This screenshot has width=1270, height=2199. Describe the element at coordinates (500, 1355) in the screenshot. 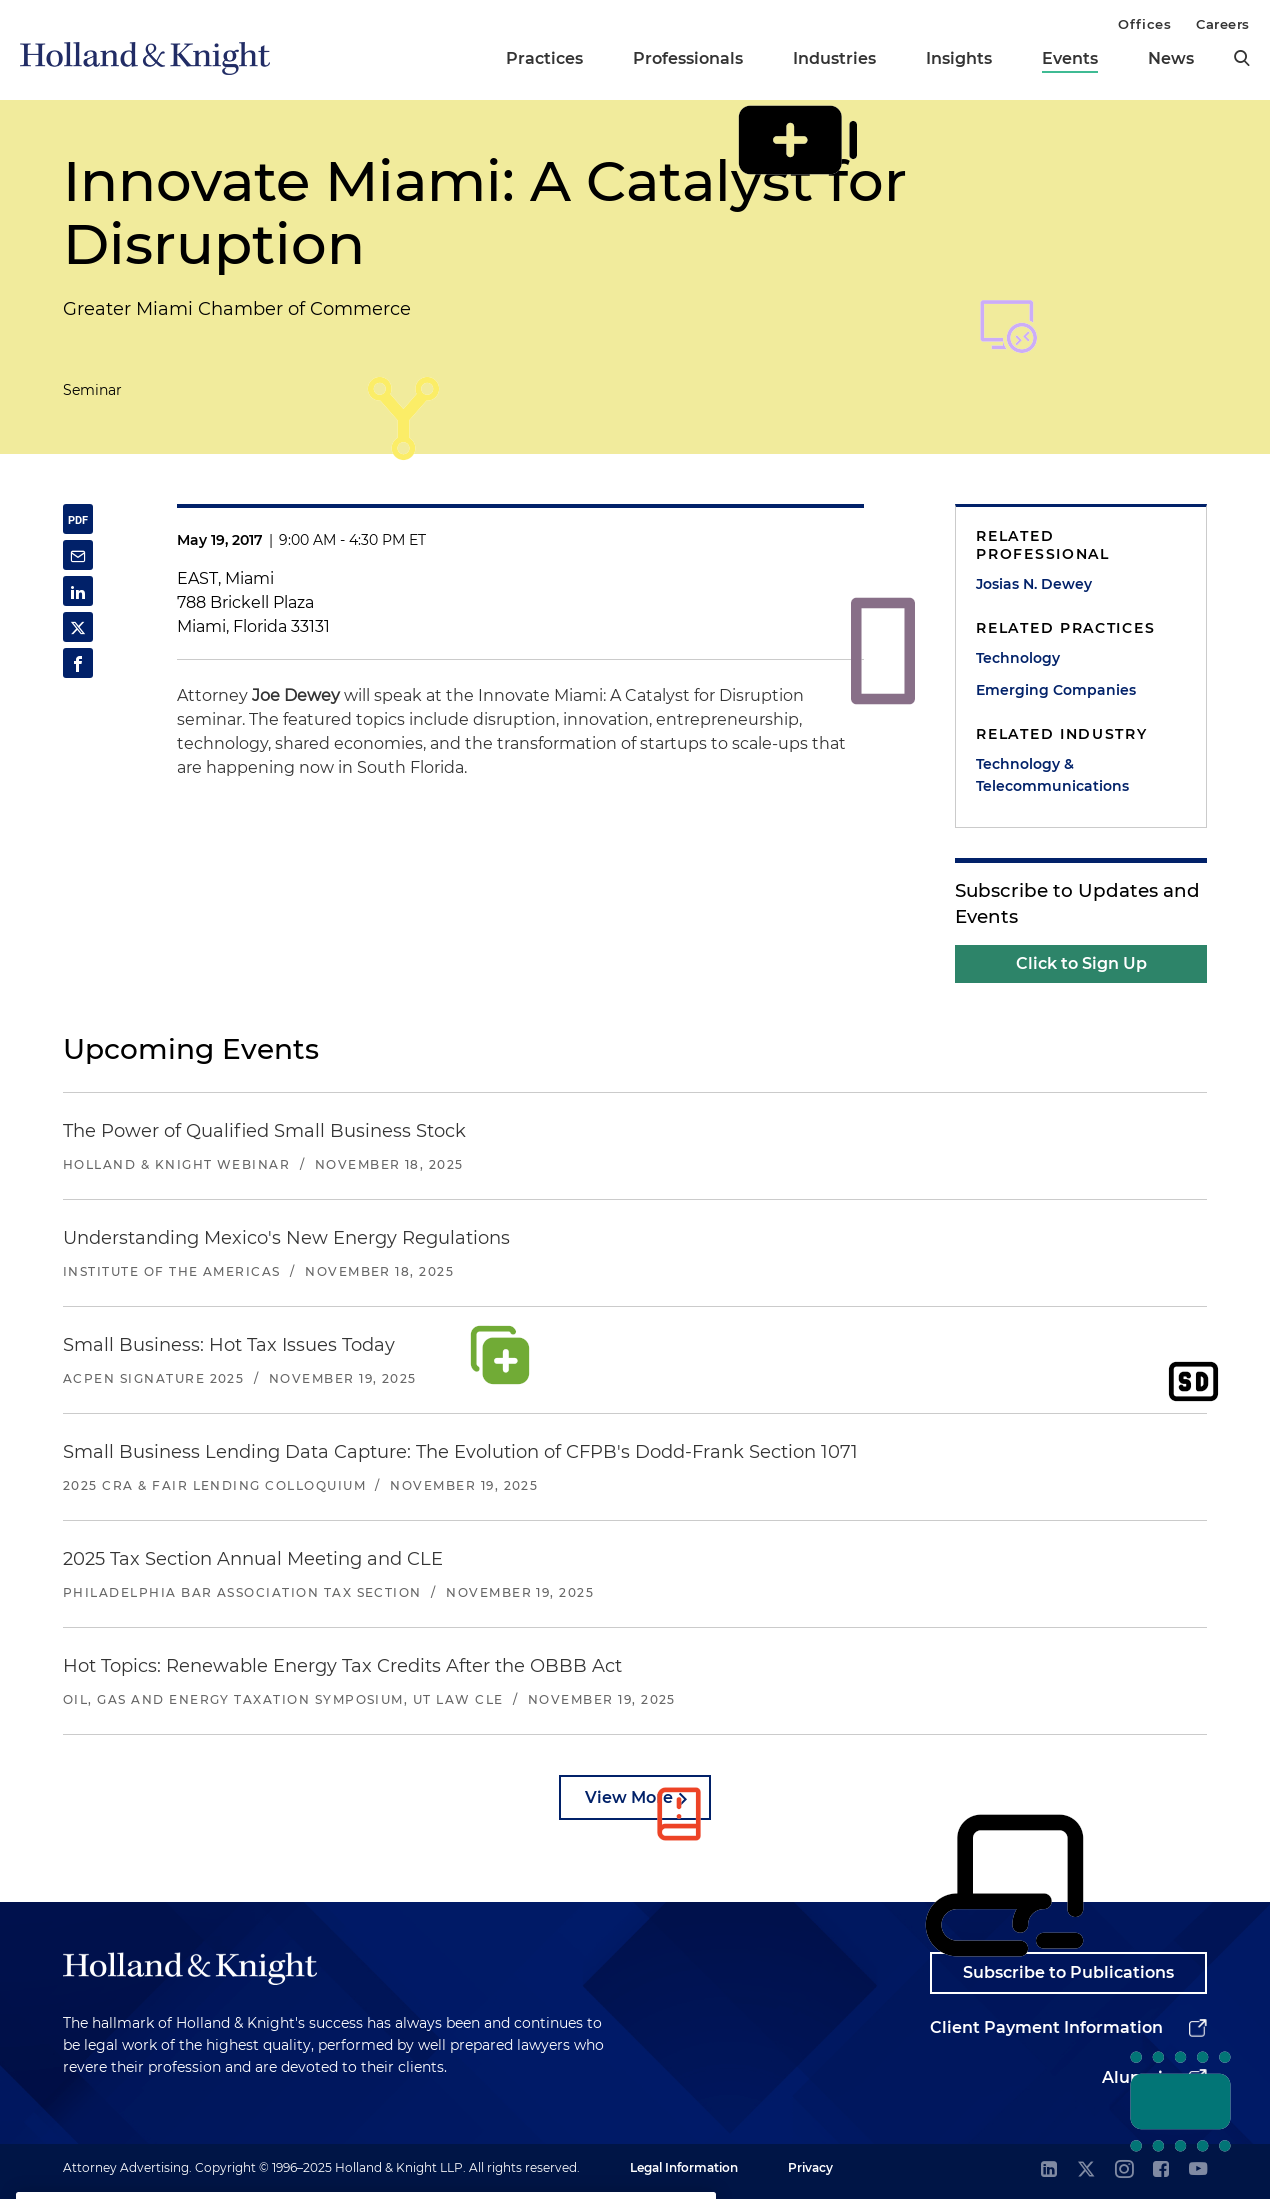

I see `copy and add to clipboard` at that location.